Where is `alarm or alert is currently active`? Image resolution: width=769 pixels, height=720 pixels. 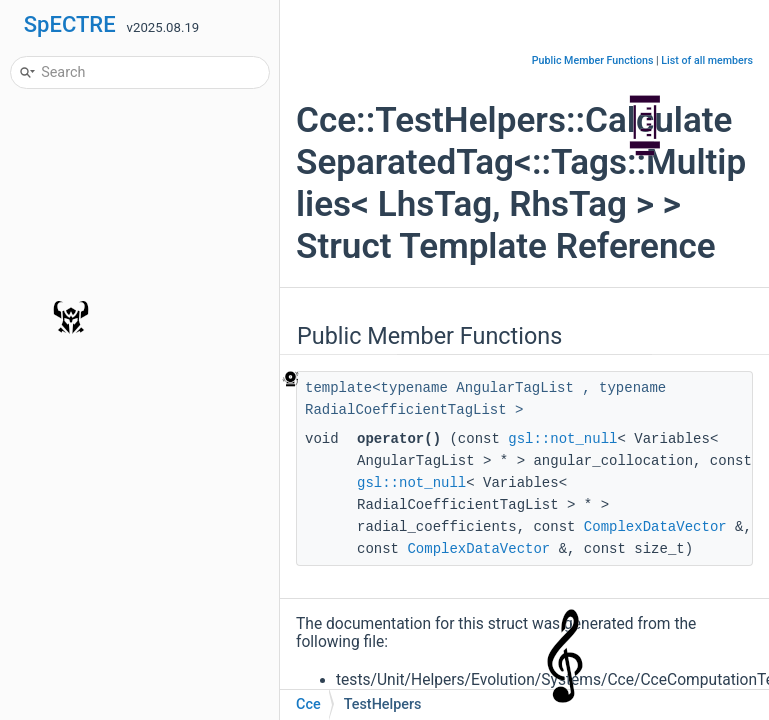
alarm or alert is currently active is located at coordinates (290, 378).